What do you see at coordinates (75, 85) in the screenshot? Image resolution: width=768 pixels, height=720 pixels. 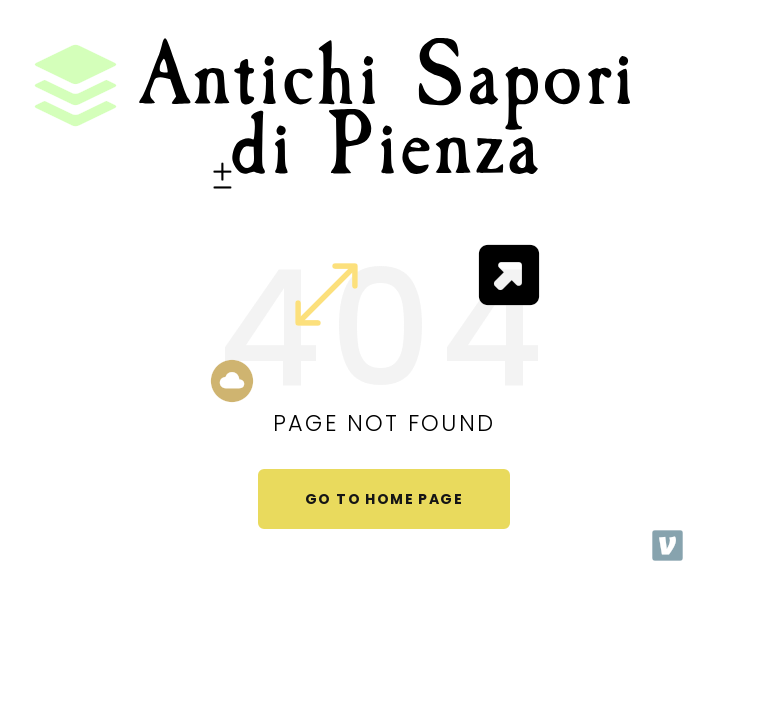 I see `open Buffer social media scheduling app` at bounding box center [75, 85].